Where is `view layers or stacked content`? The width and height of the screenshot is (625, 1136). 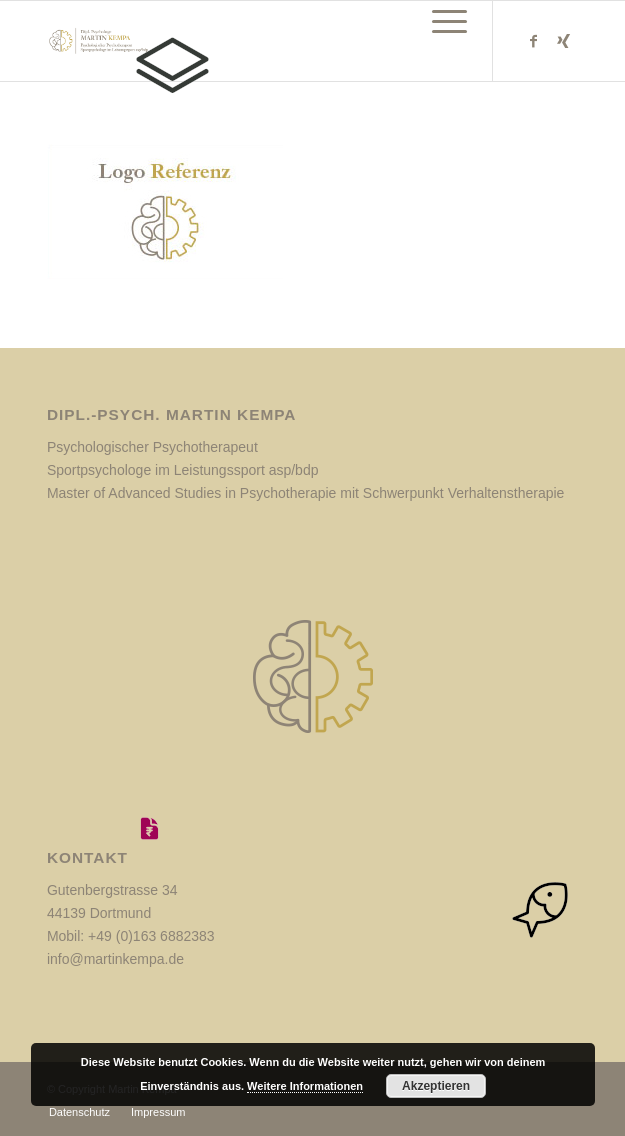
view layers or stacked content is located at coordinates (172, 66).